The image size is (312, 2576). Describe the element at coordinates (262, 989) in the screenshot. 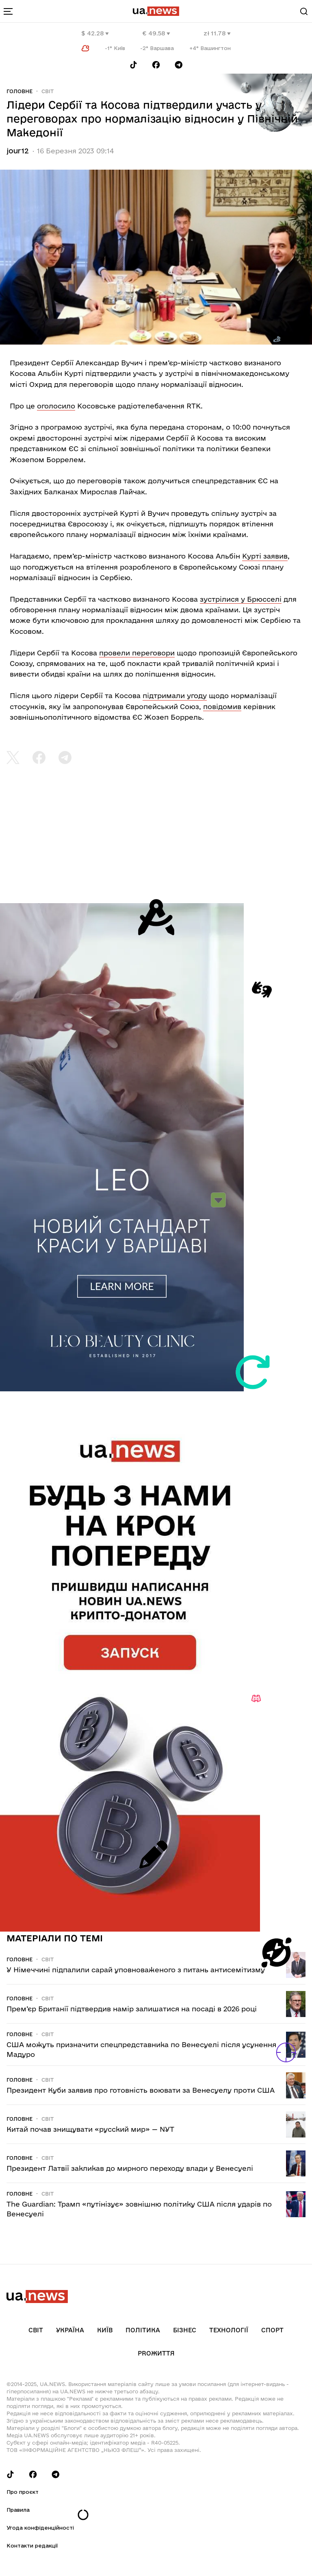

I see `enable ASL interpretation services` at that location.